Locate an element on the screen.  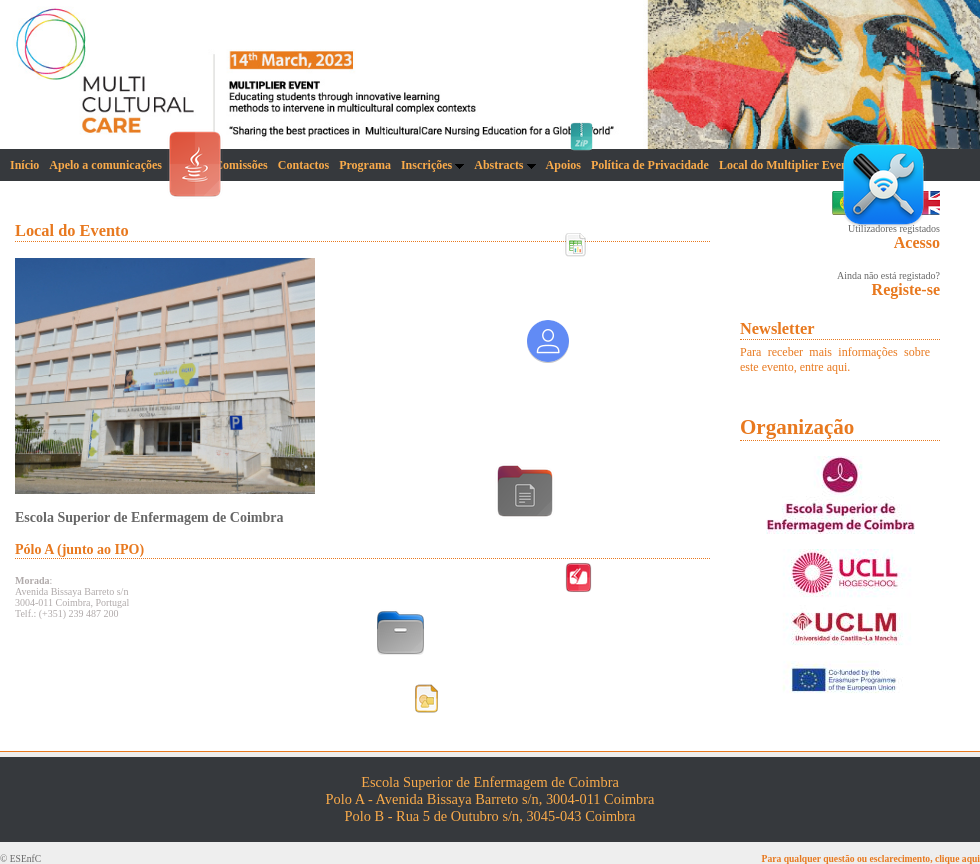
a compressed zip file is located at coordinates (581, 136).